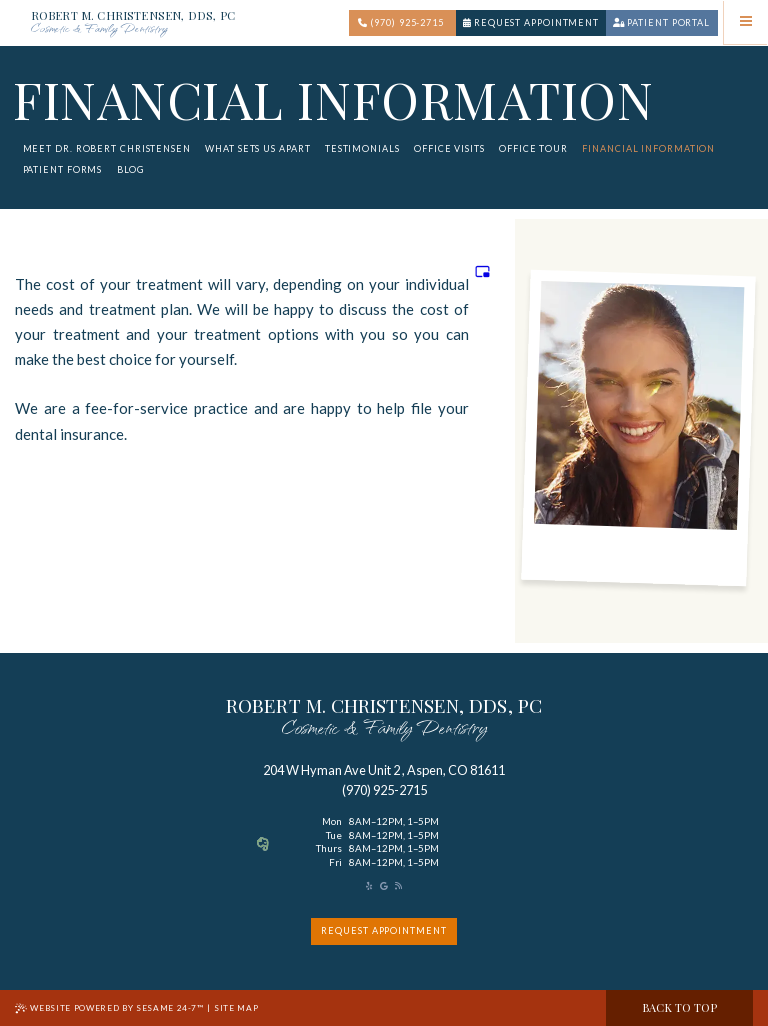  I want to click on enable picture-in-picture mode, so click(482, 271).